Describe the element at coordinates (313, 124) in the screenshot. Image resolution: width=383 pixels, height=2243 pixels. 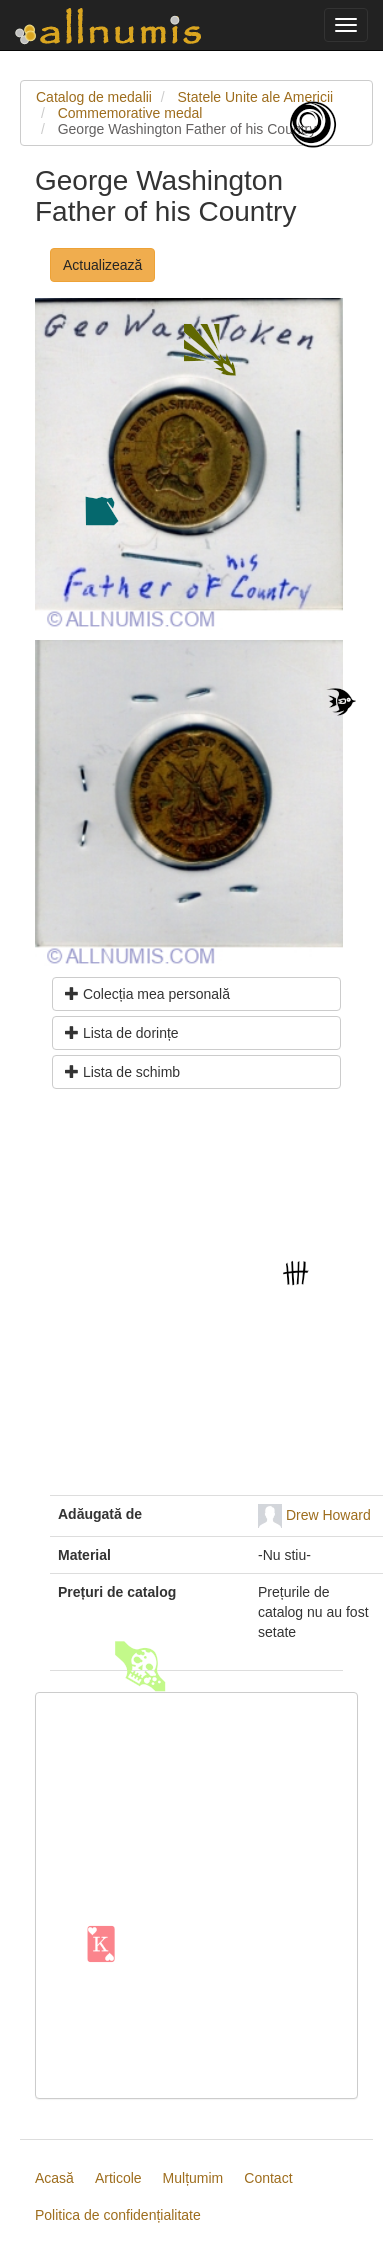
I see `indicates loading or processing state` at that location.